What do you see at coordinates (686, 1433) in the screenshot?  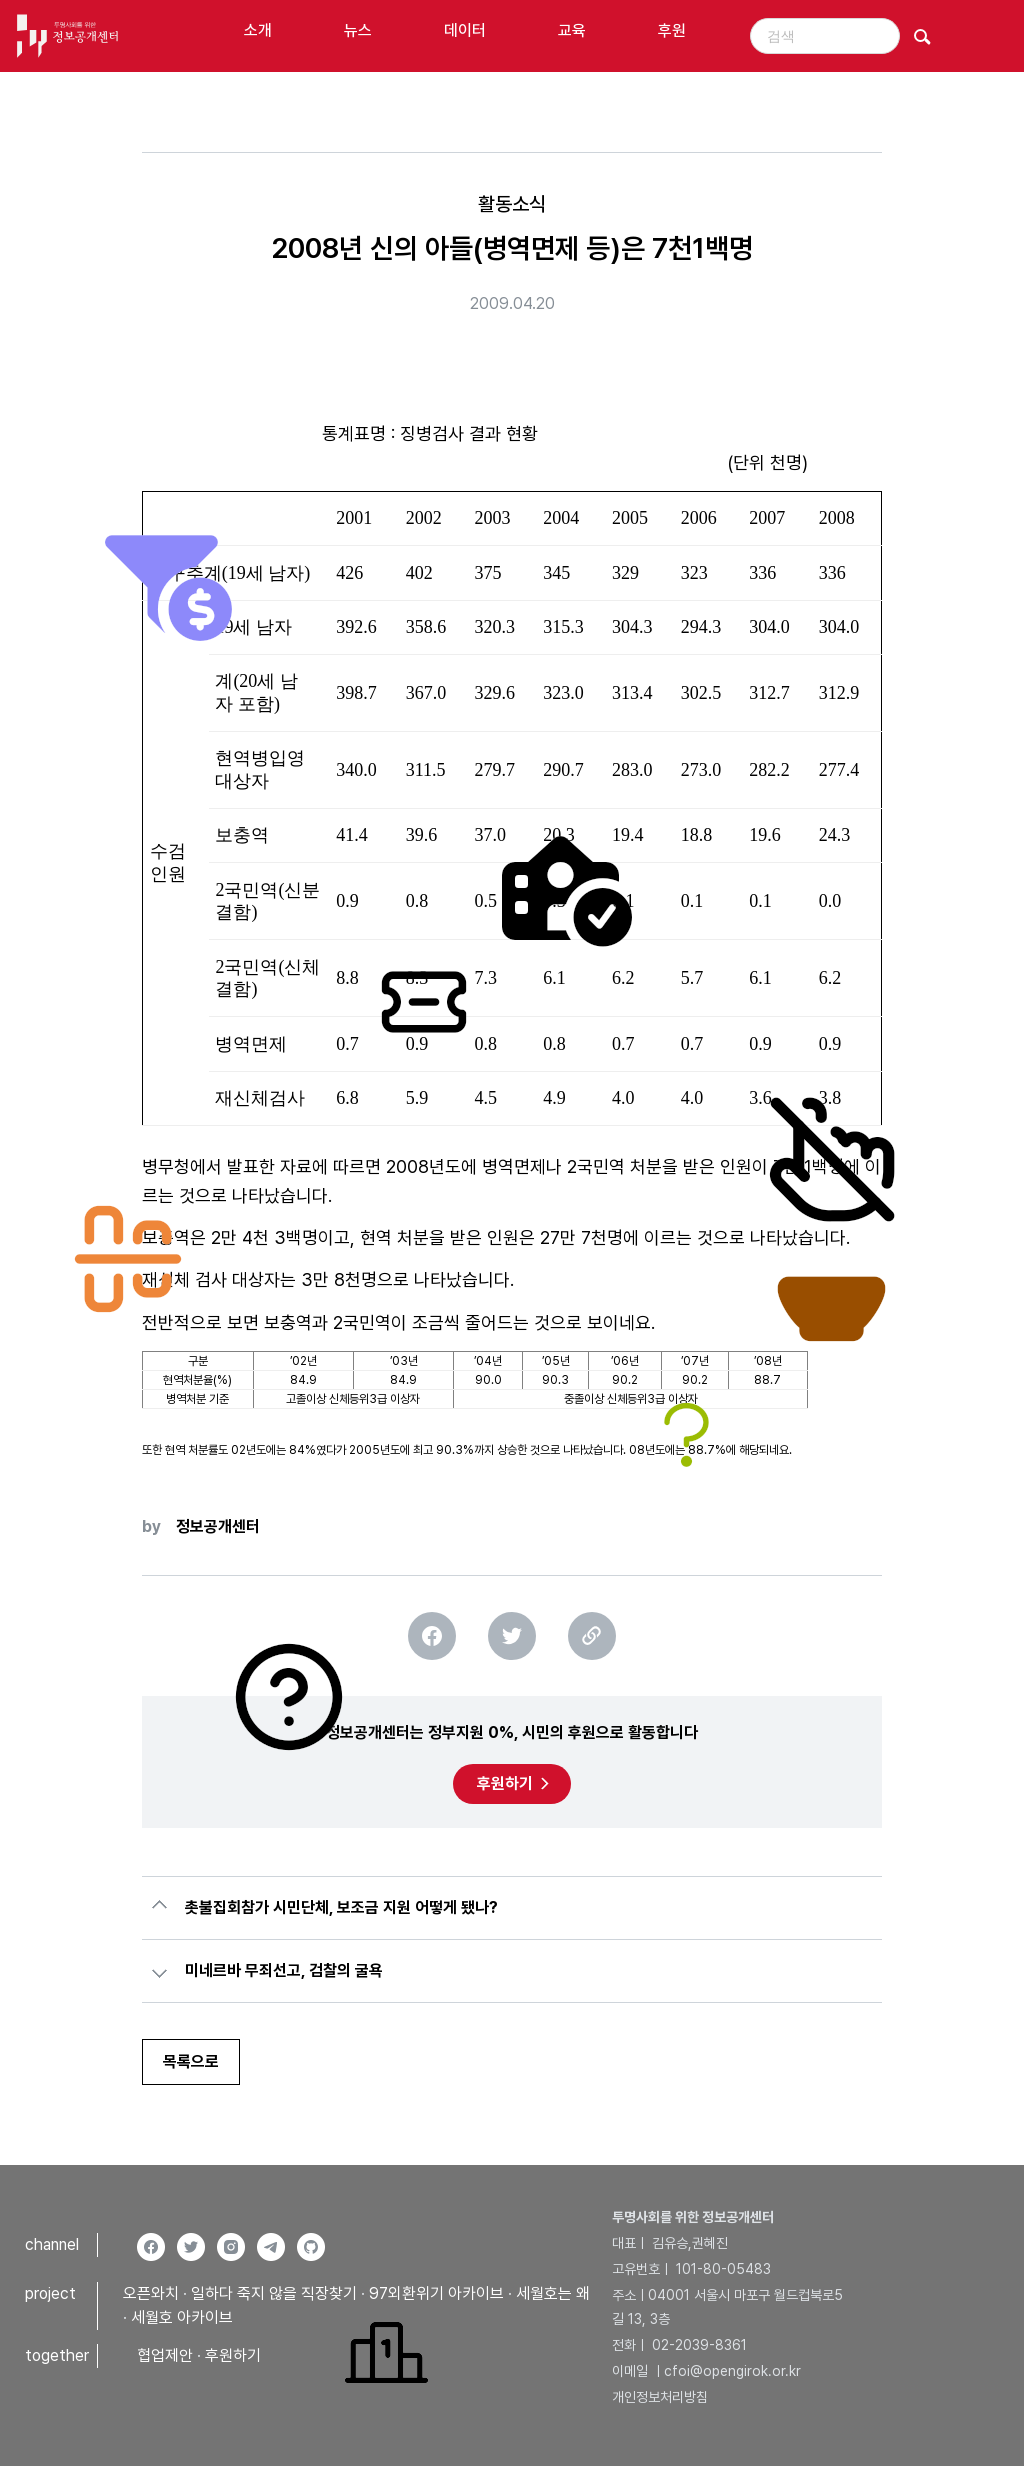 I see `access help or support` at bounding box center [686, 1433].